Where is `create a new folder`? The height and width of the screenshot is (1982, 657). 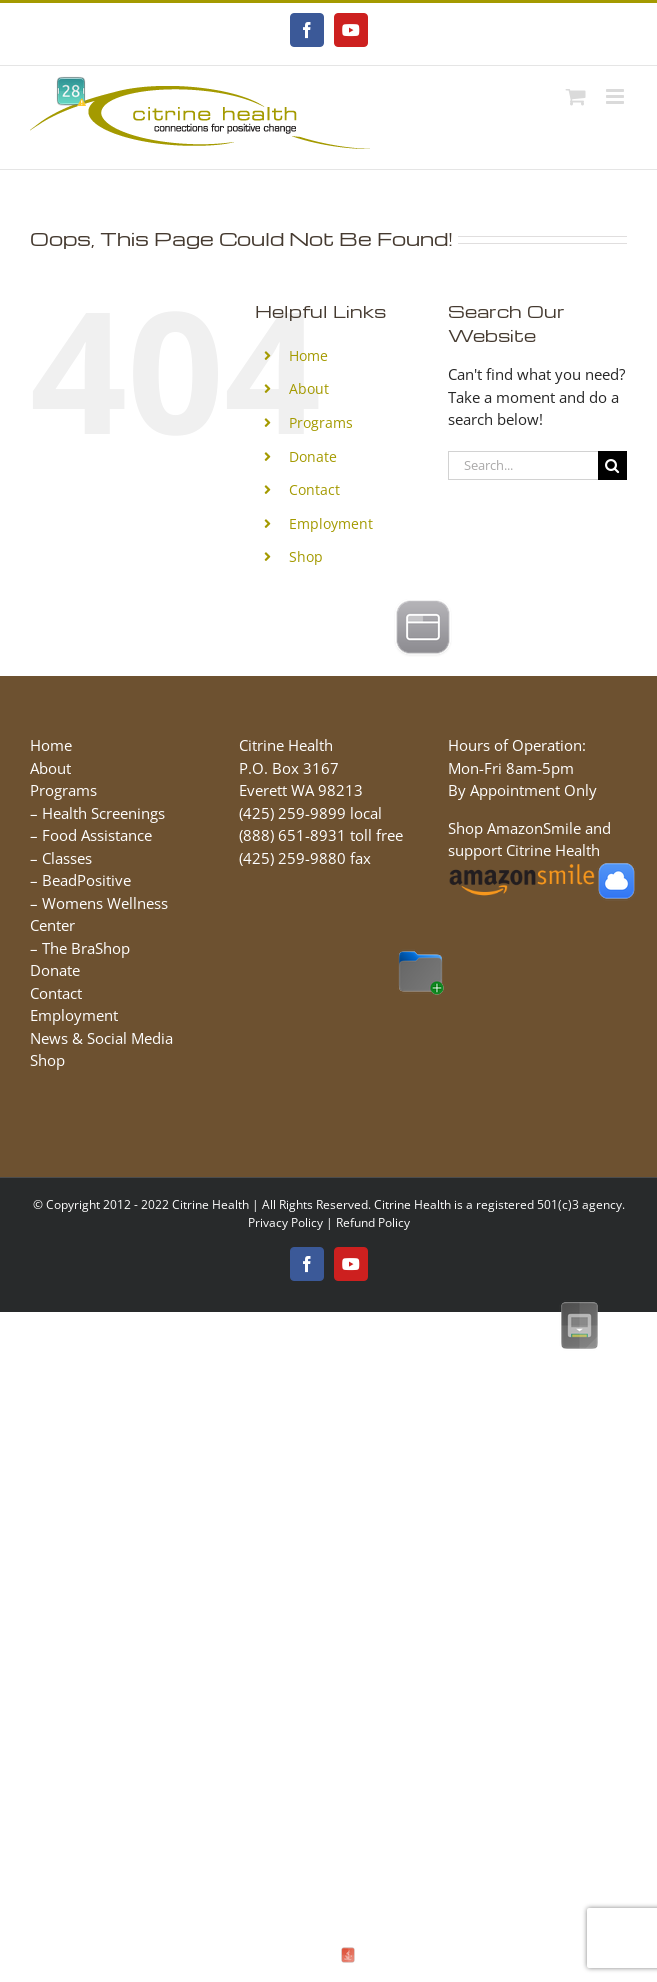 create a new folder is located at coordinates (420, 971).